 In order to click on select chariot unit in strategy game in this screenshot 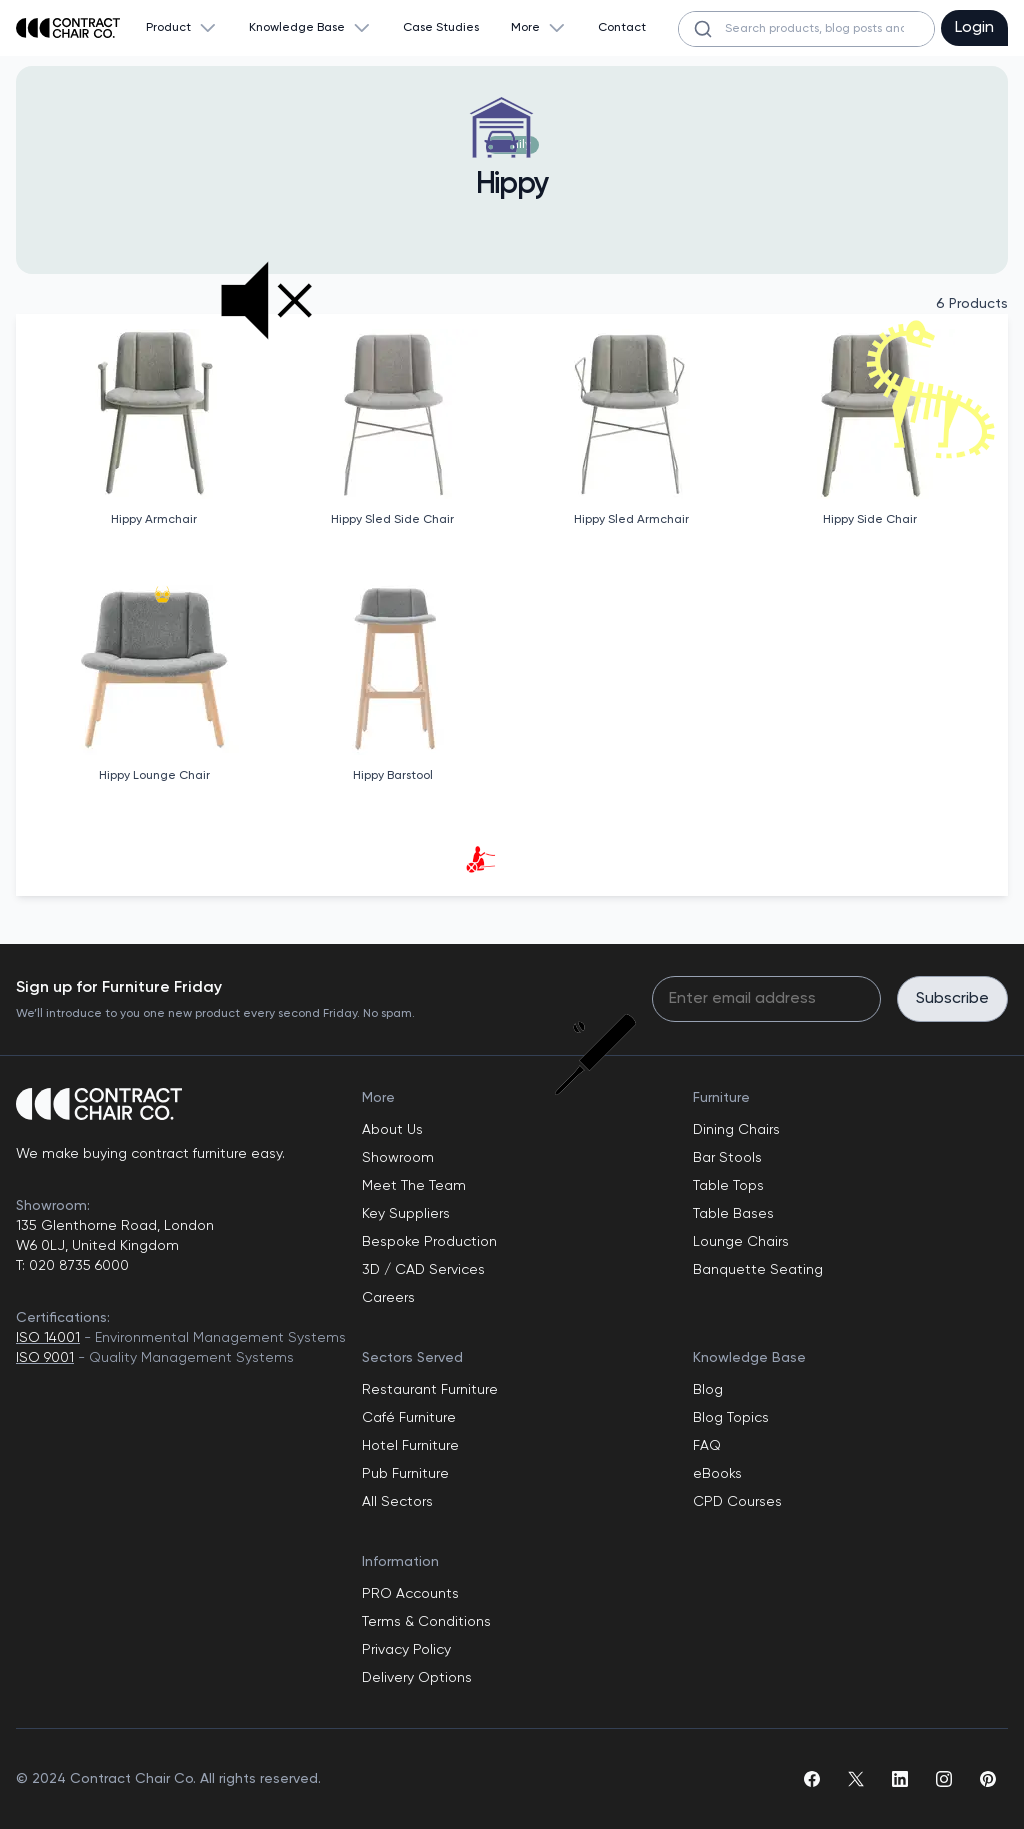, I will do `click(480, 858)`.